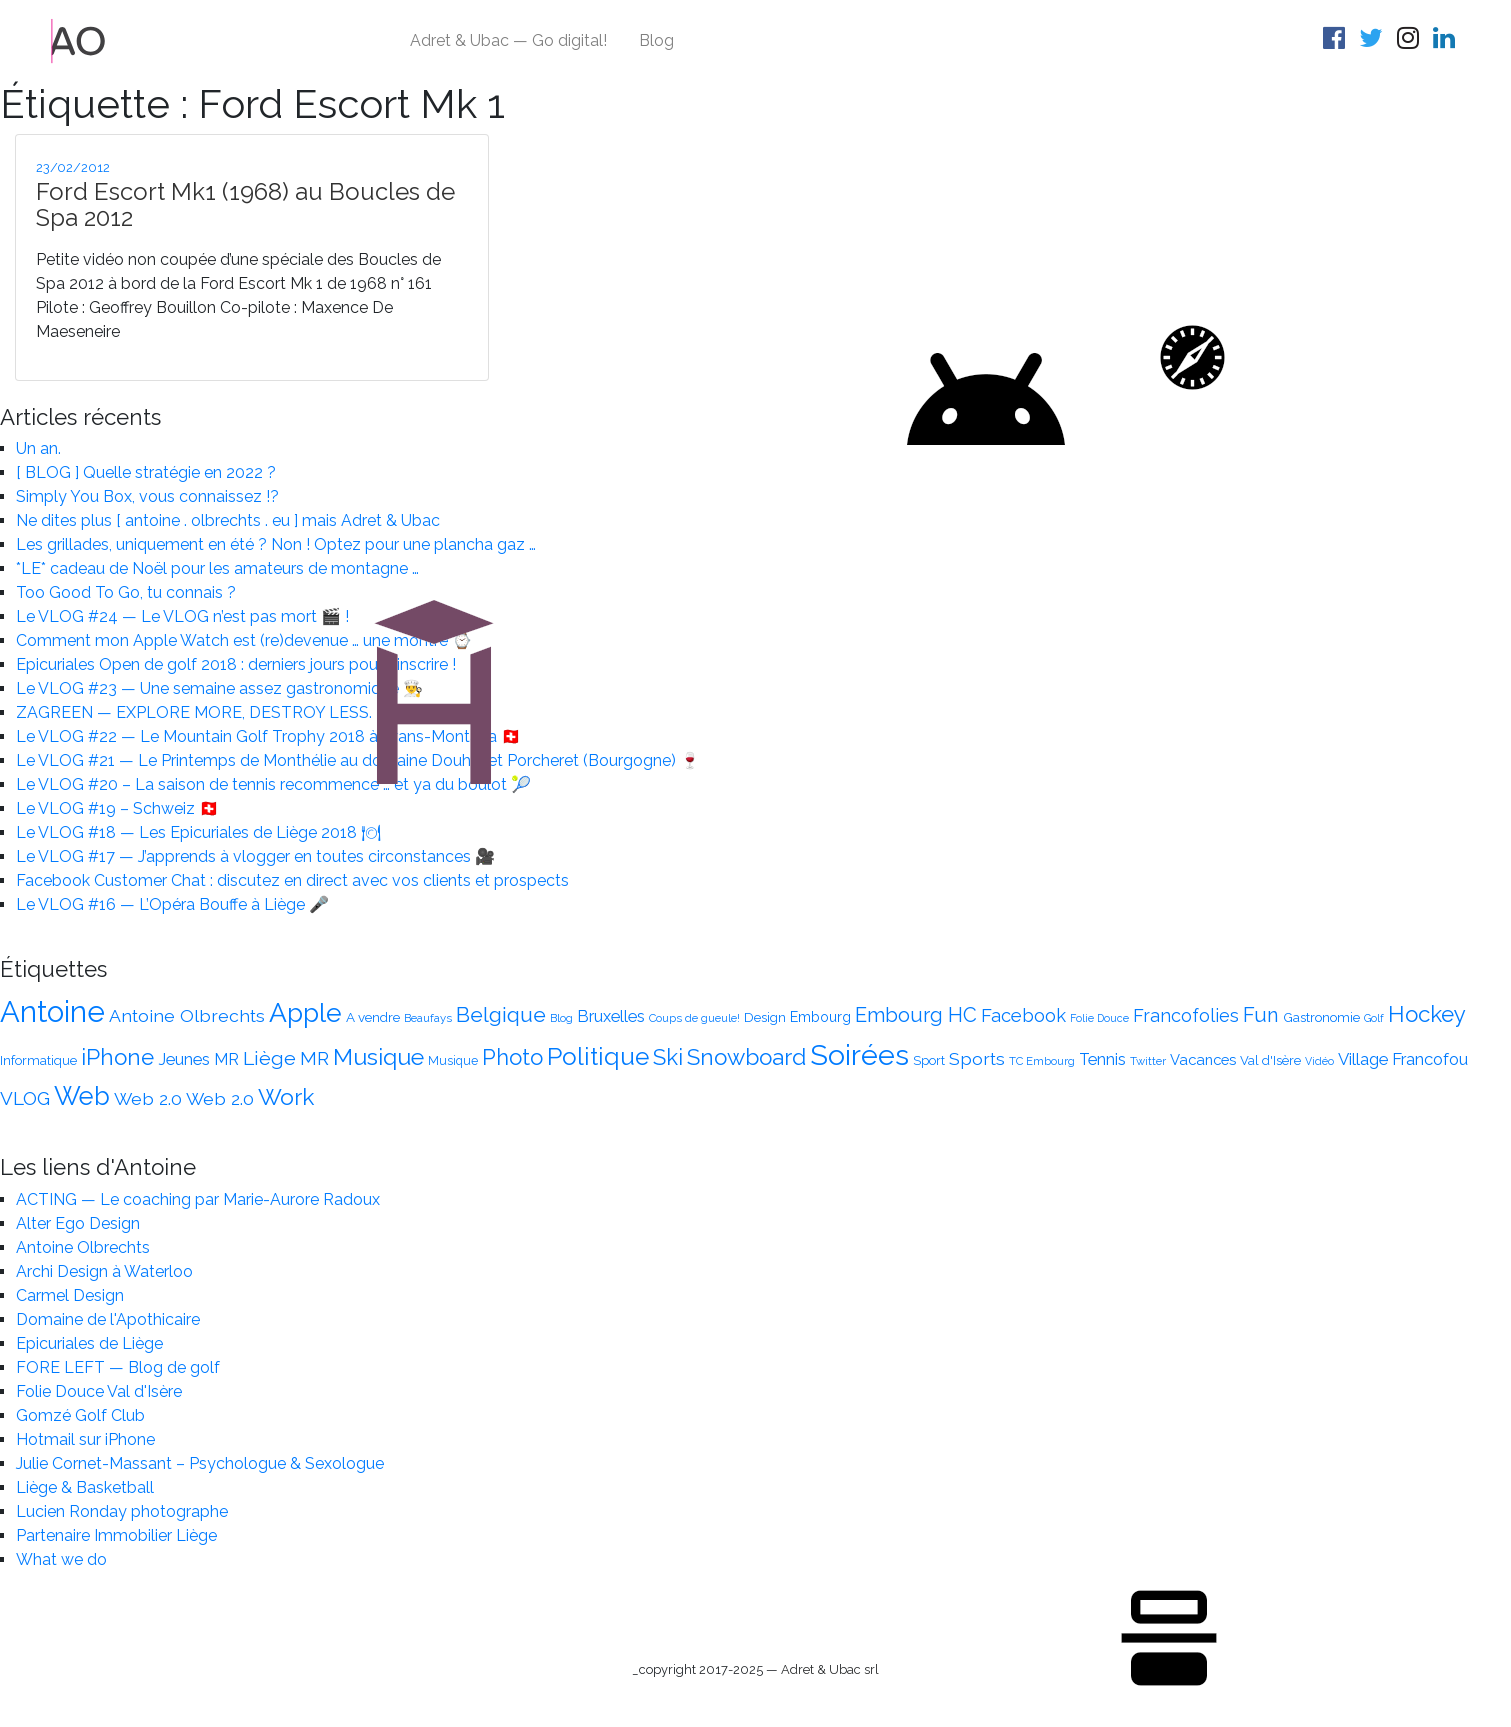 The image size is (1511, 1727). I want to click on flip content vertically, so click(1169, 1638).